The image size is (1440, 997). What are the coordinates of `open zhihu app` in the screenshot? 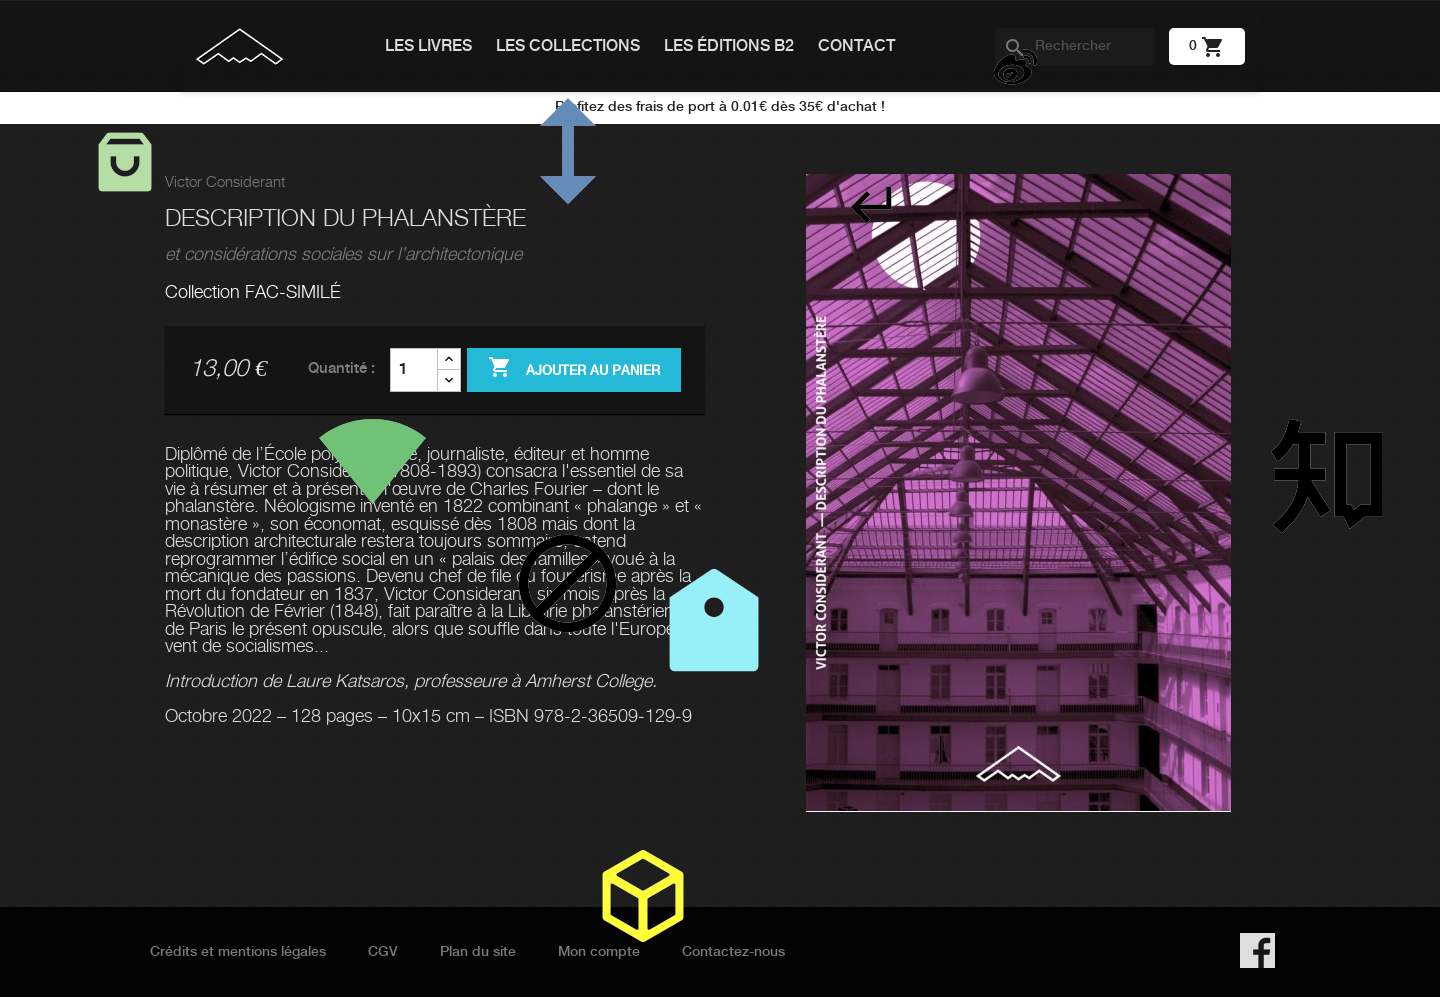 It's located at (1328, 474).